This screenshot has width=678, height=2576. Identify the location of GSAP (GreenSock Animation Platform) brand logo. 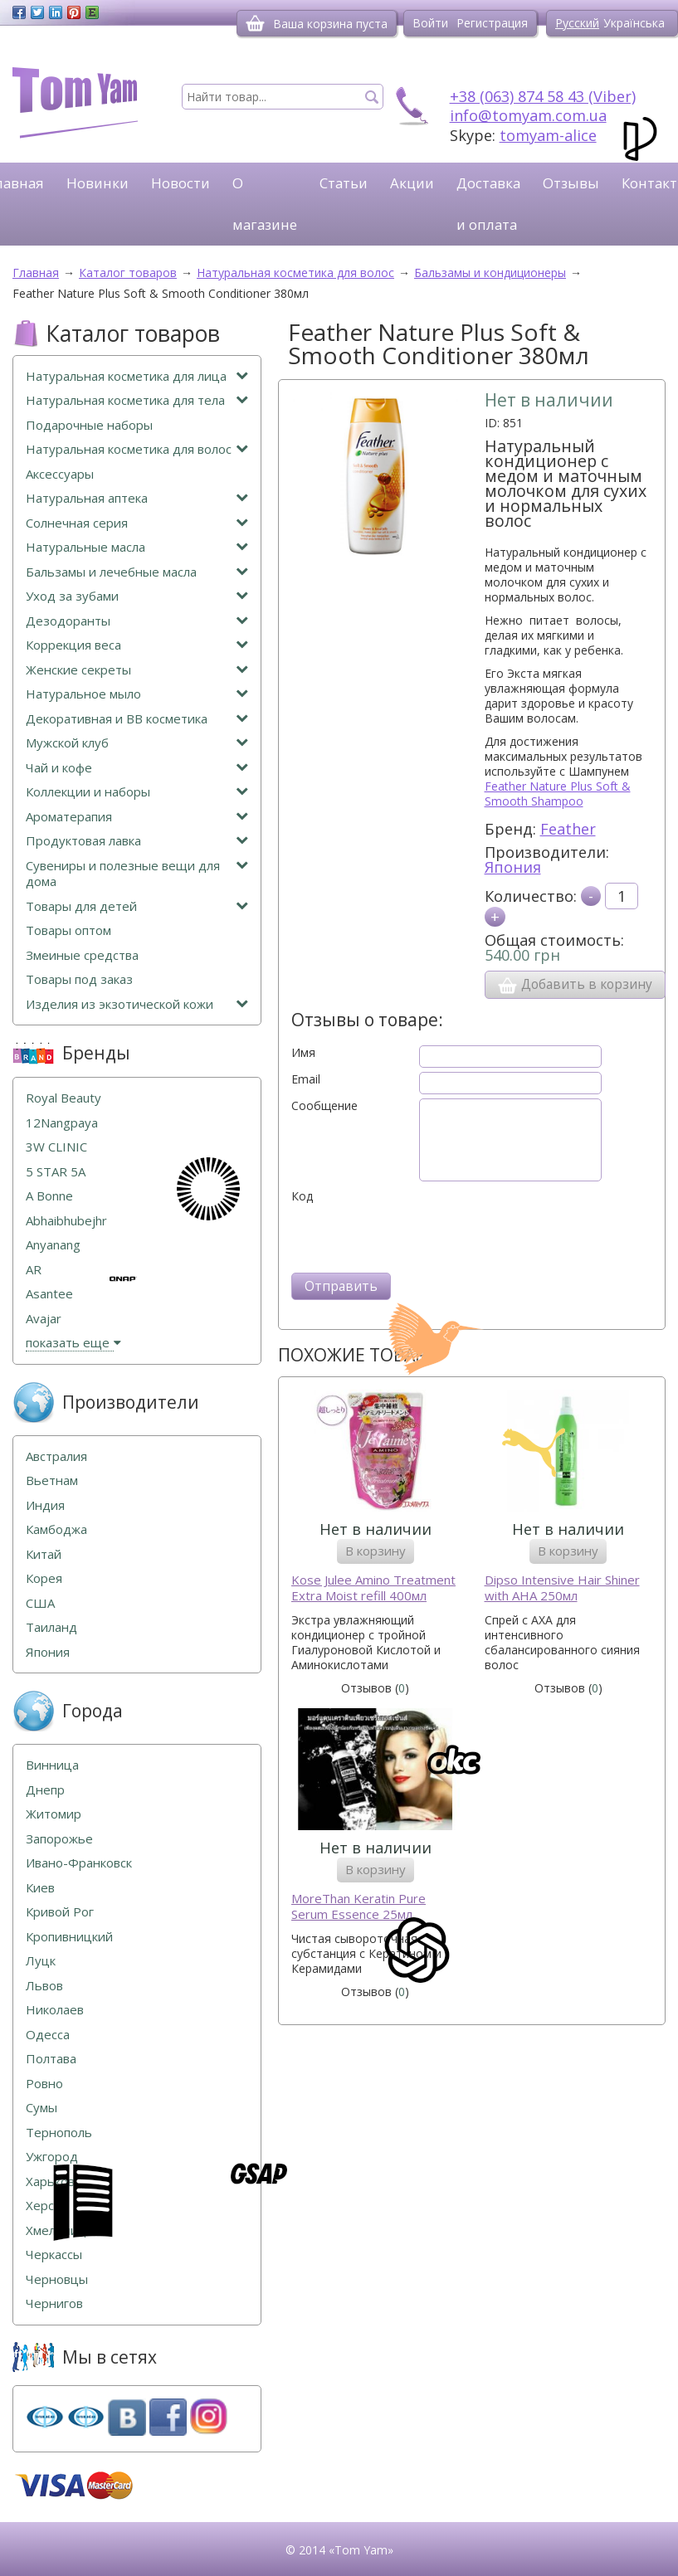
(259, 2174).